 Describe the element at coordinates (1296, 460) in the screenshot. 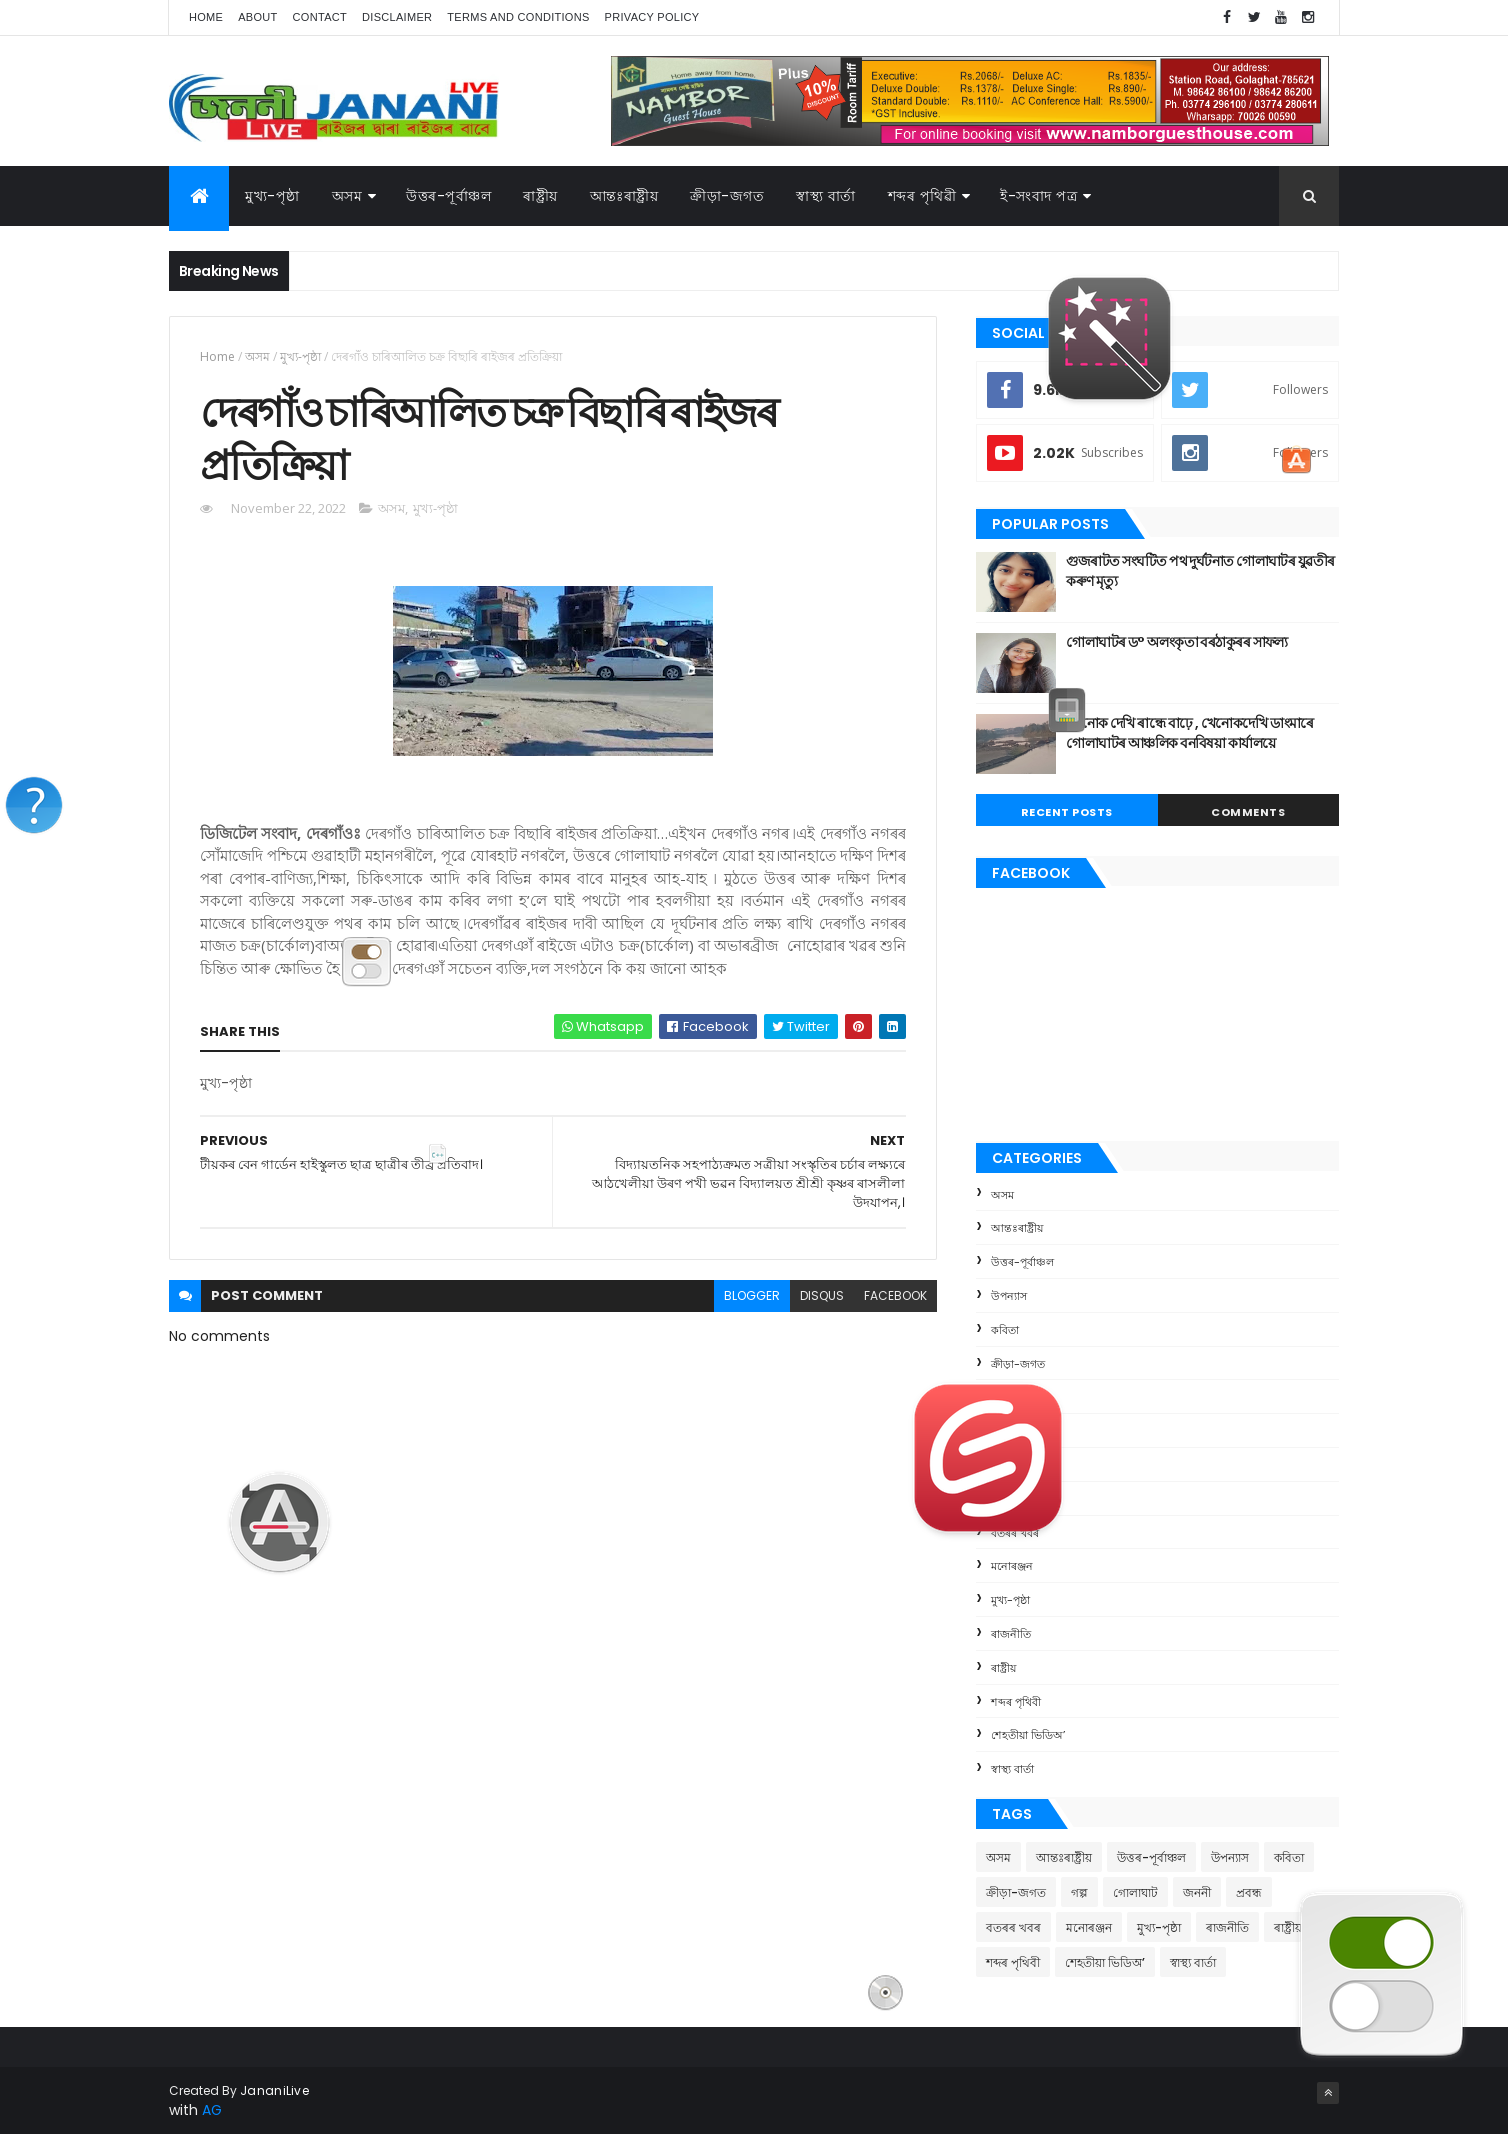

I see `open the software center to browse and install applications` at that location.